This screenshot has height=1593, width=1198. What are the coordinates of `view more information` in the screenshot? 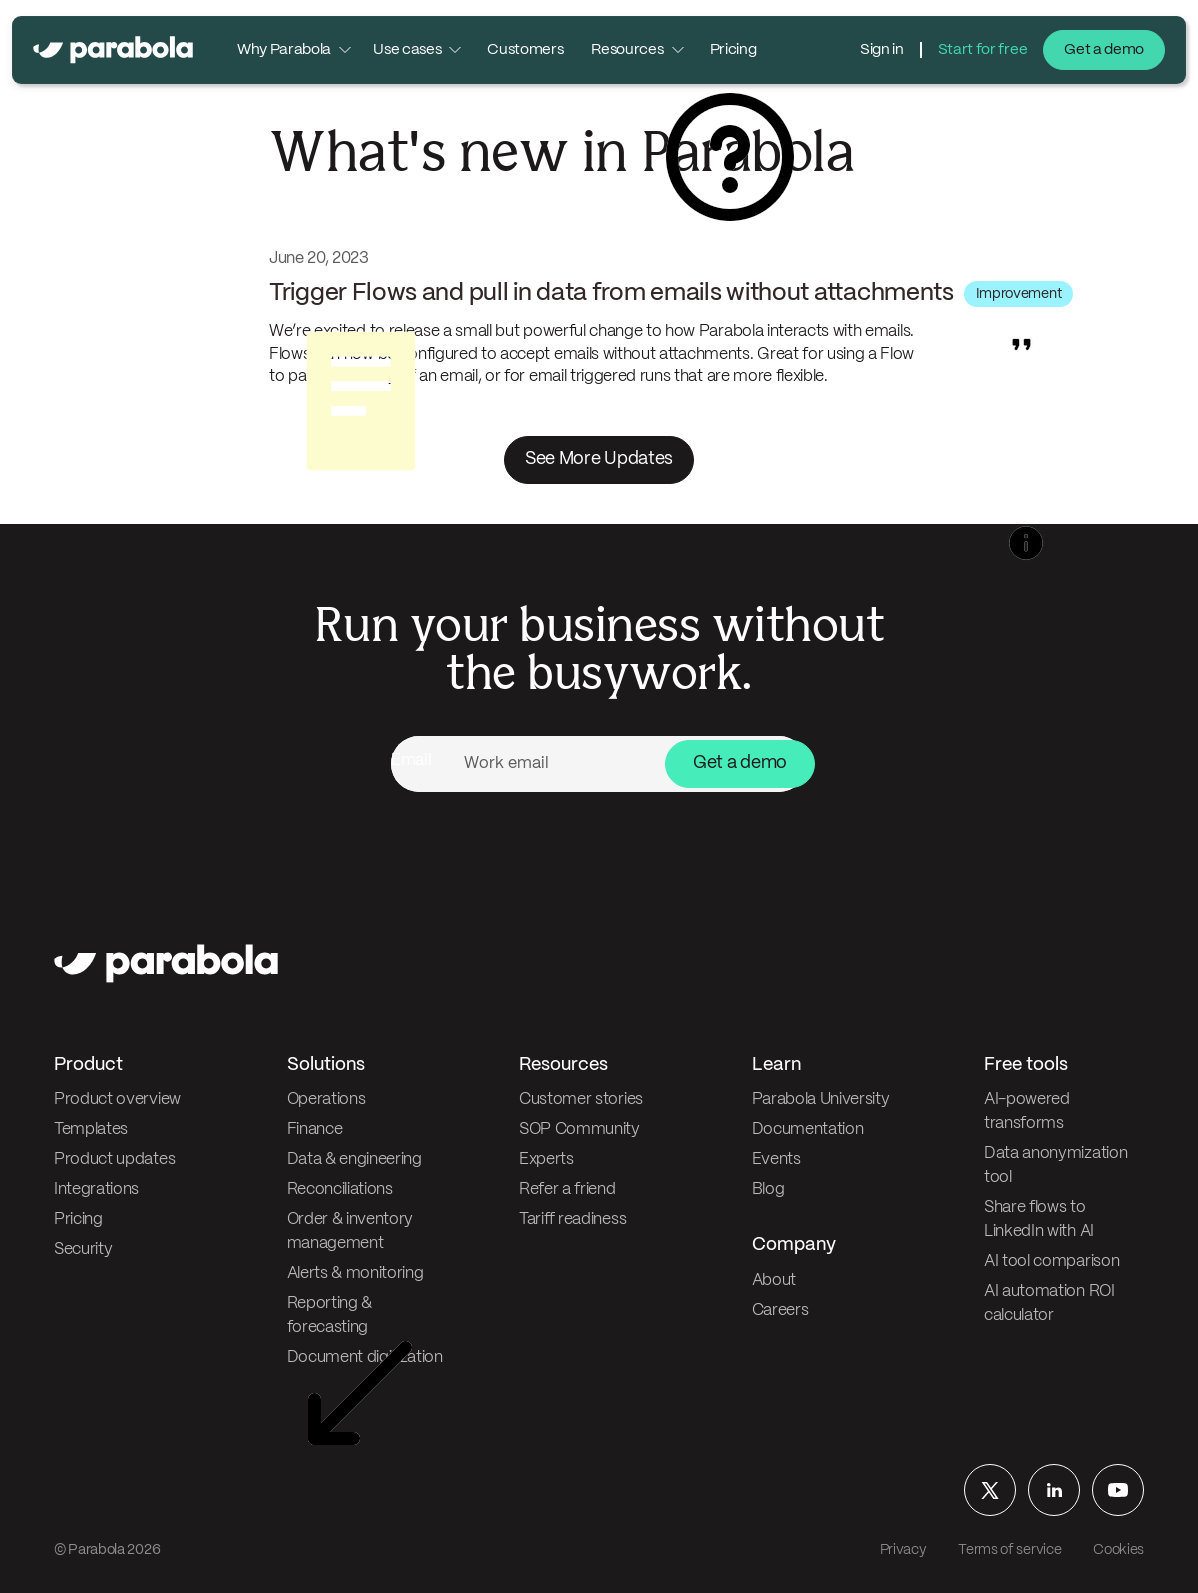 It's located at (1026, 543).